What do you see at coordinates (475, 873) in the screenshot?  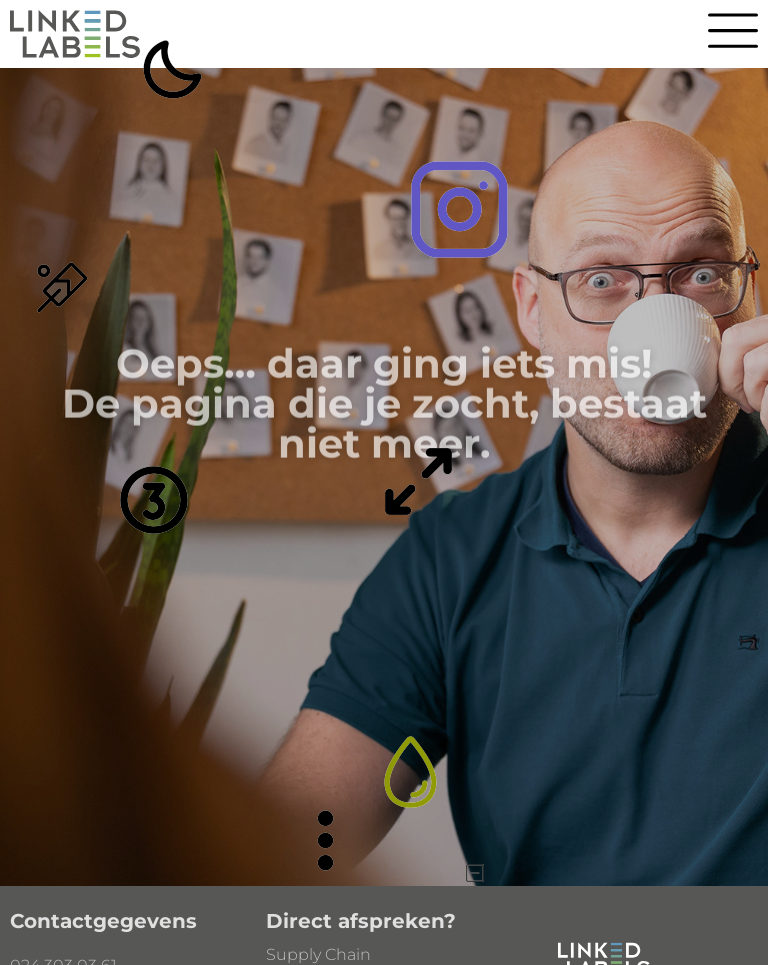 I see `remove or collapse an item` at bounding box center [475, 873].